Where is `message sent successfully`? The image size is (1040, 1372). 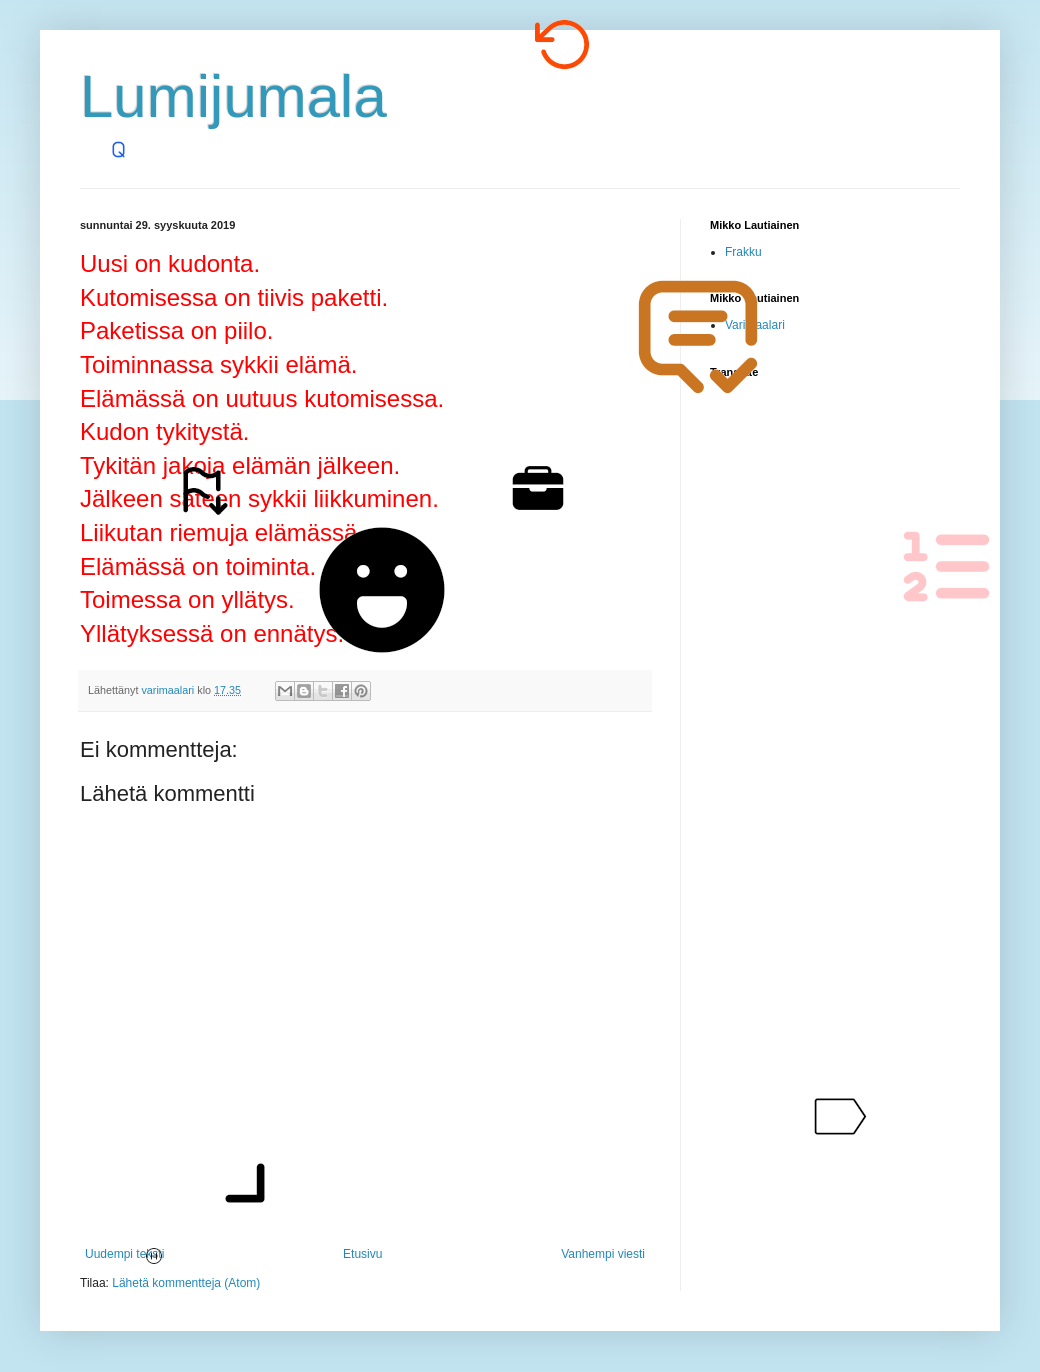
message sent successfully is located at coordinates (698, 334).